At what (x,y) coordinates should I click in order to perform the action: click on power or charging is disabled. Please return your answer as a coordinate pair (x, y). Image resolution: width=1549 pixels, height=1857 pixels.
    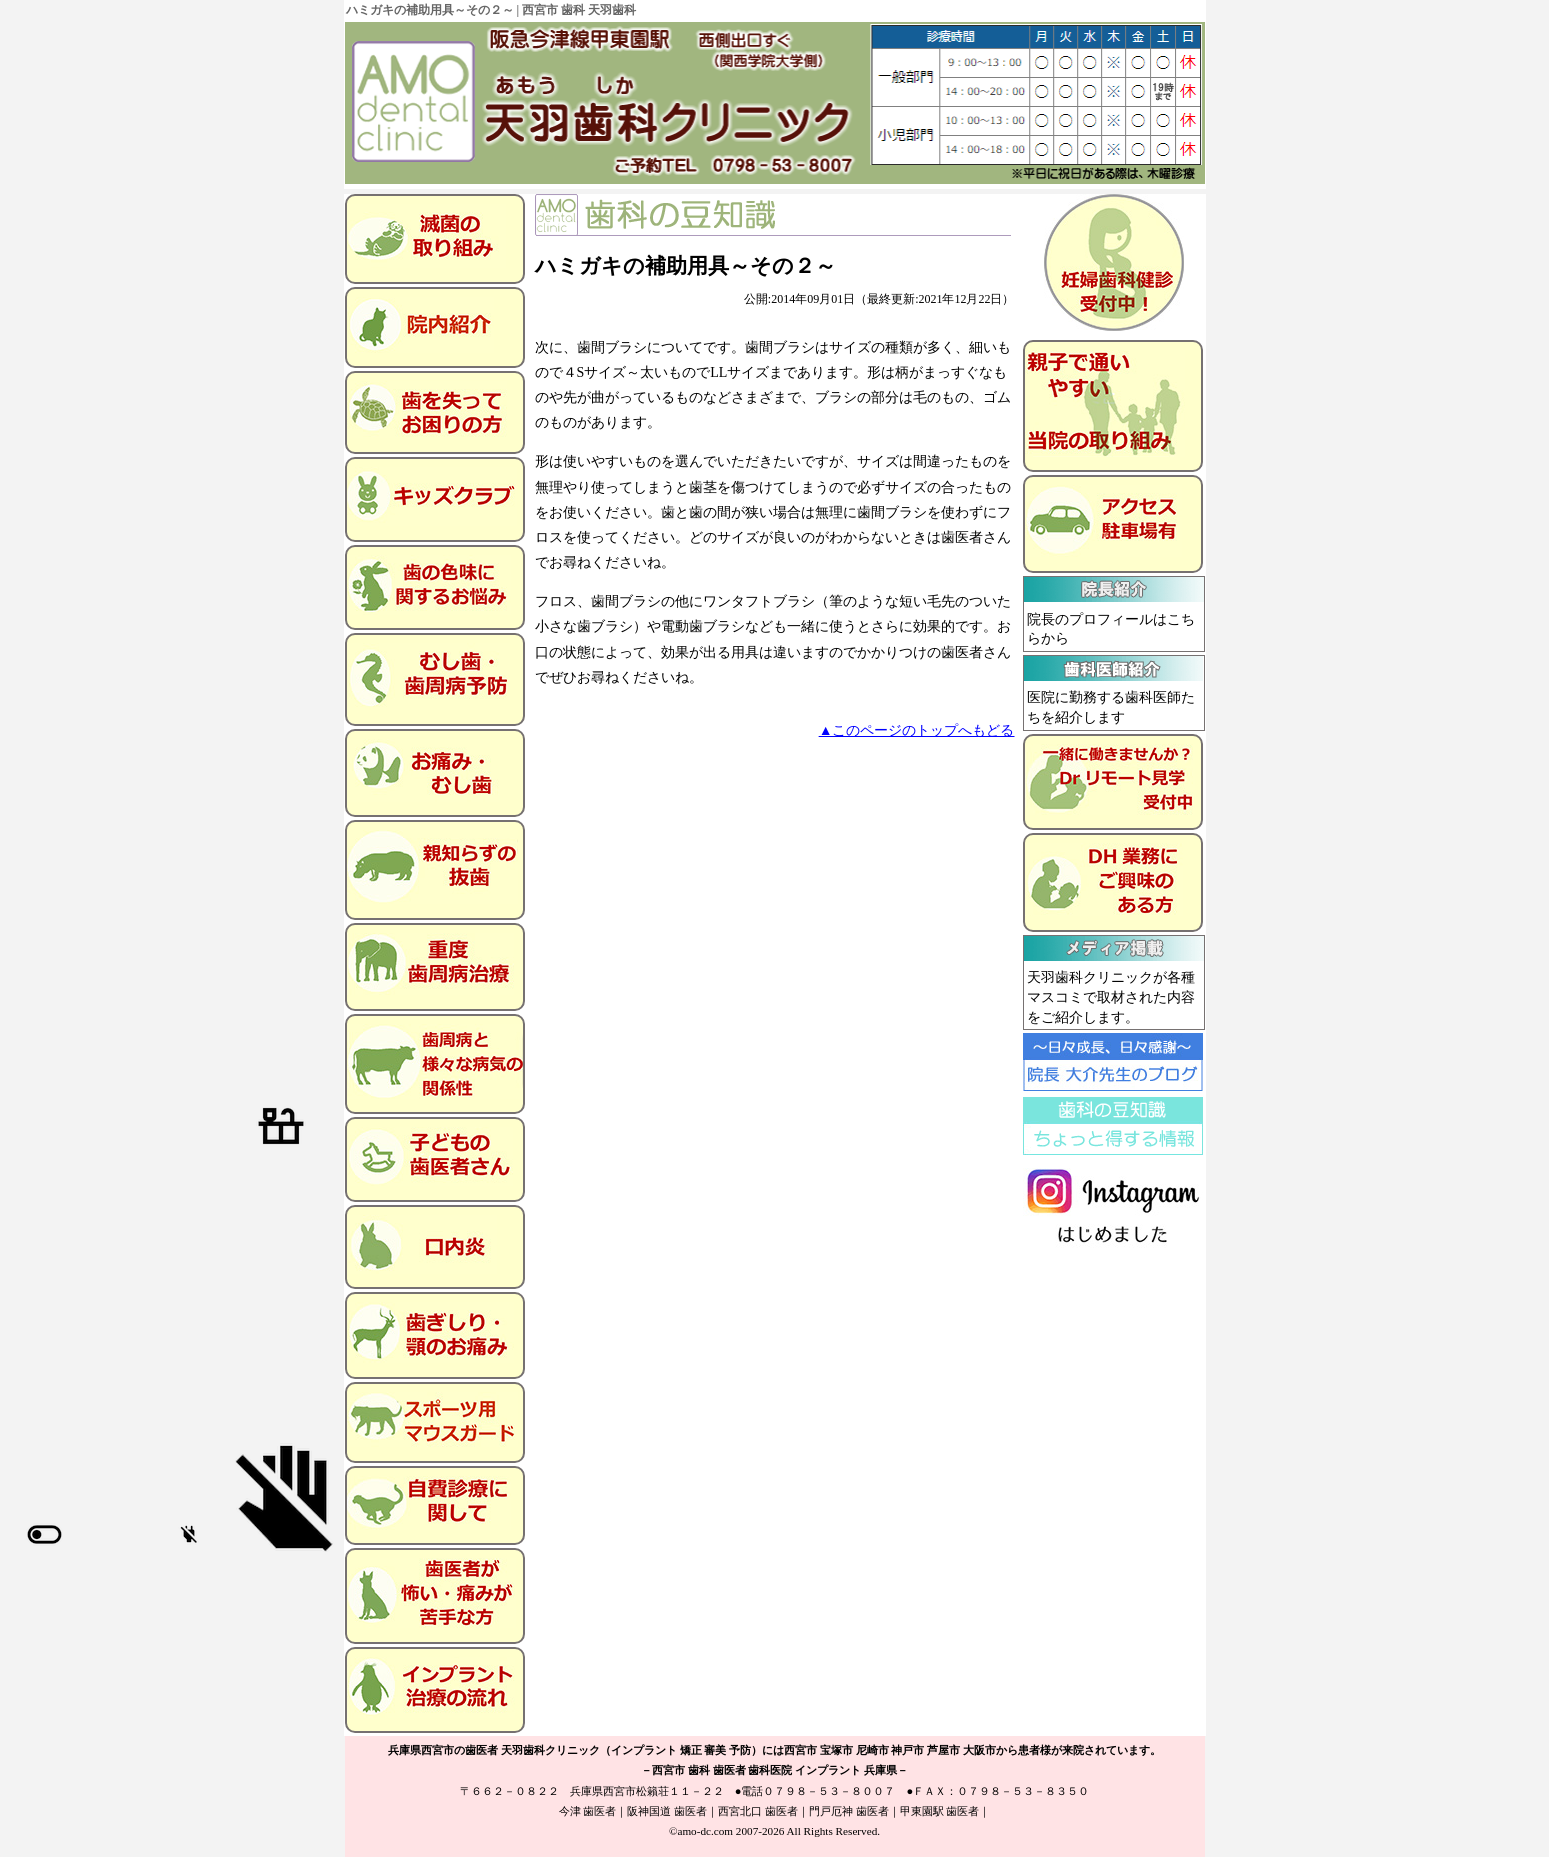
    Looking at the image, I should click on (189, 1534).